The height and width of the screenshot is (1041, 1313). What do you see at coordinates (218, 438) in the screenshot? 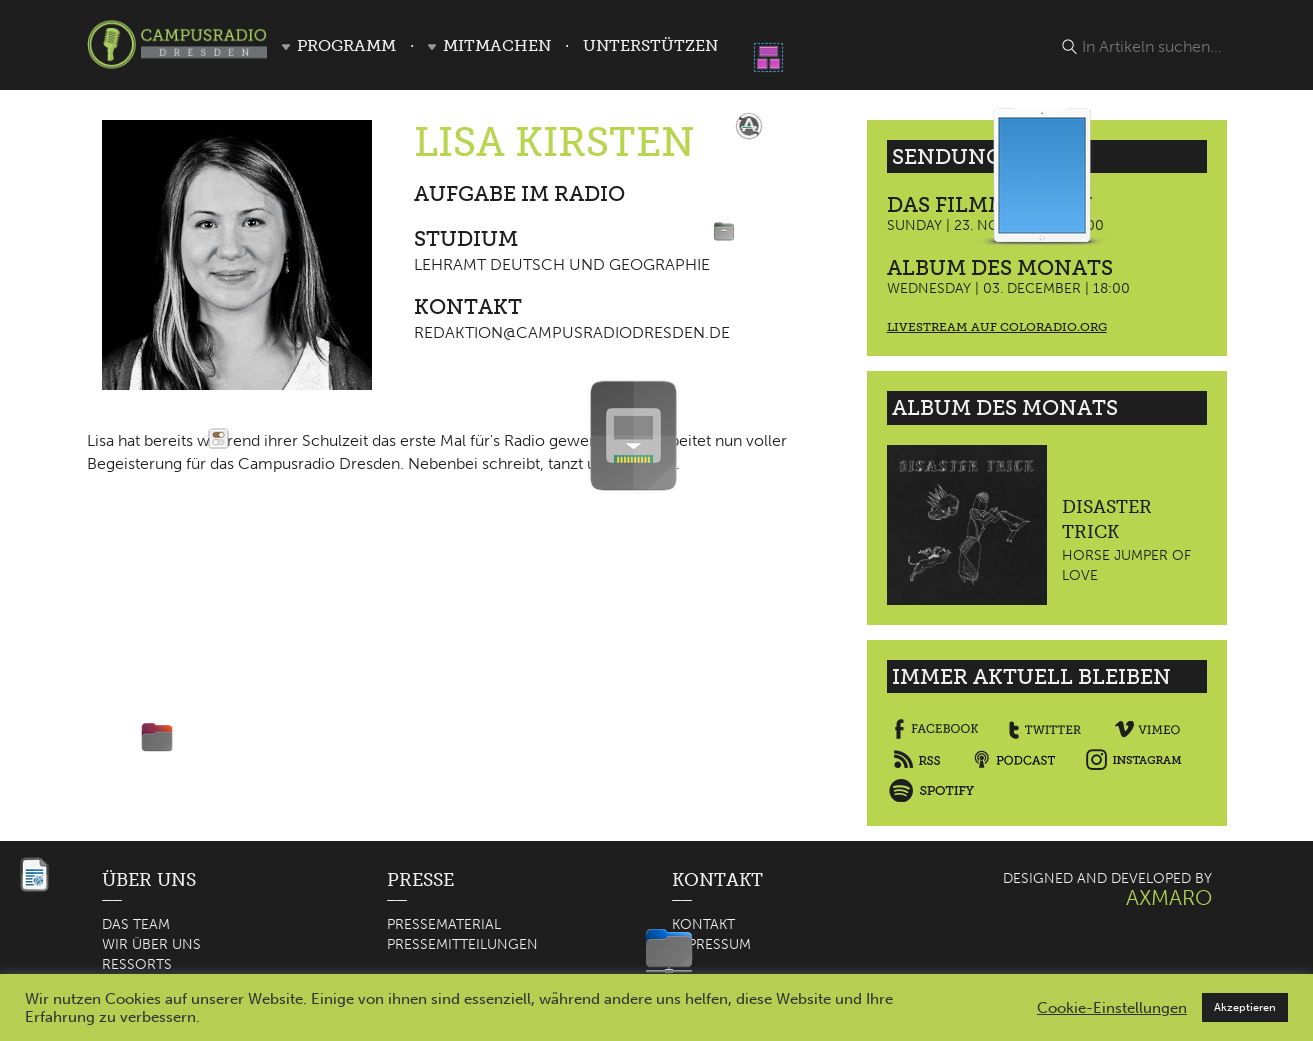
I see `open system settings or preferences` at bounding box center [218, 438].